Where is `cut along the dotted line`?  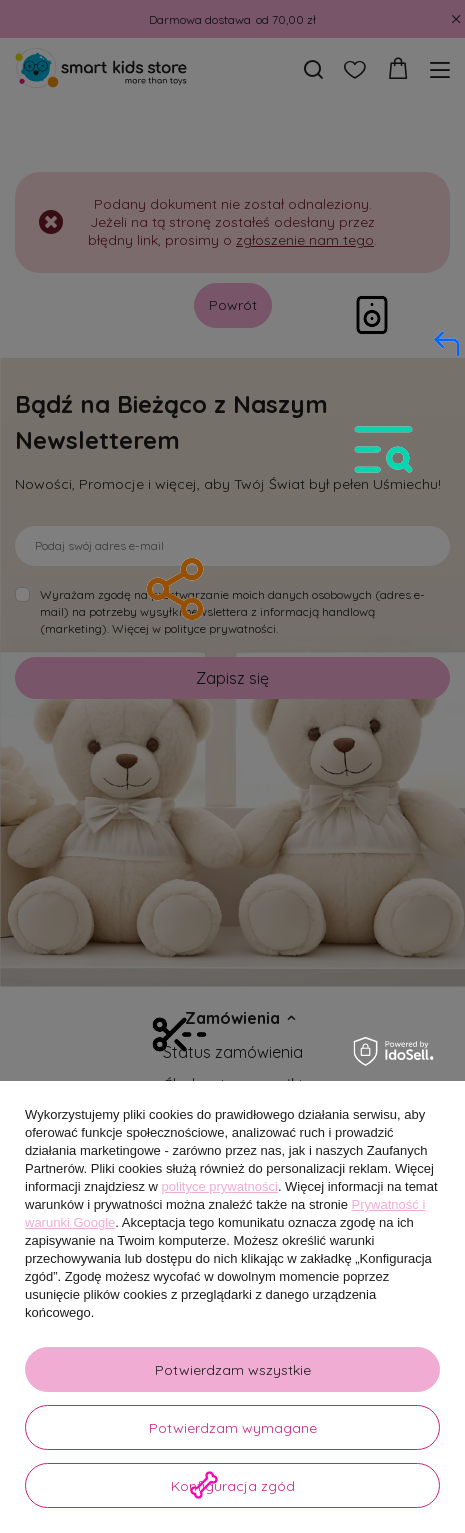
cut along the dotted line is located at coordinates (179, 1034).